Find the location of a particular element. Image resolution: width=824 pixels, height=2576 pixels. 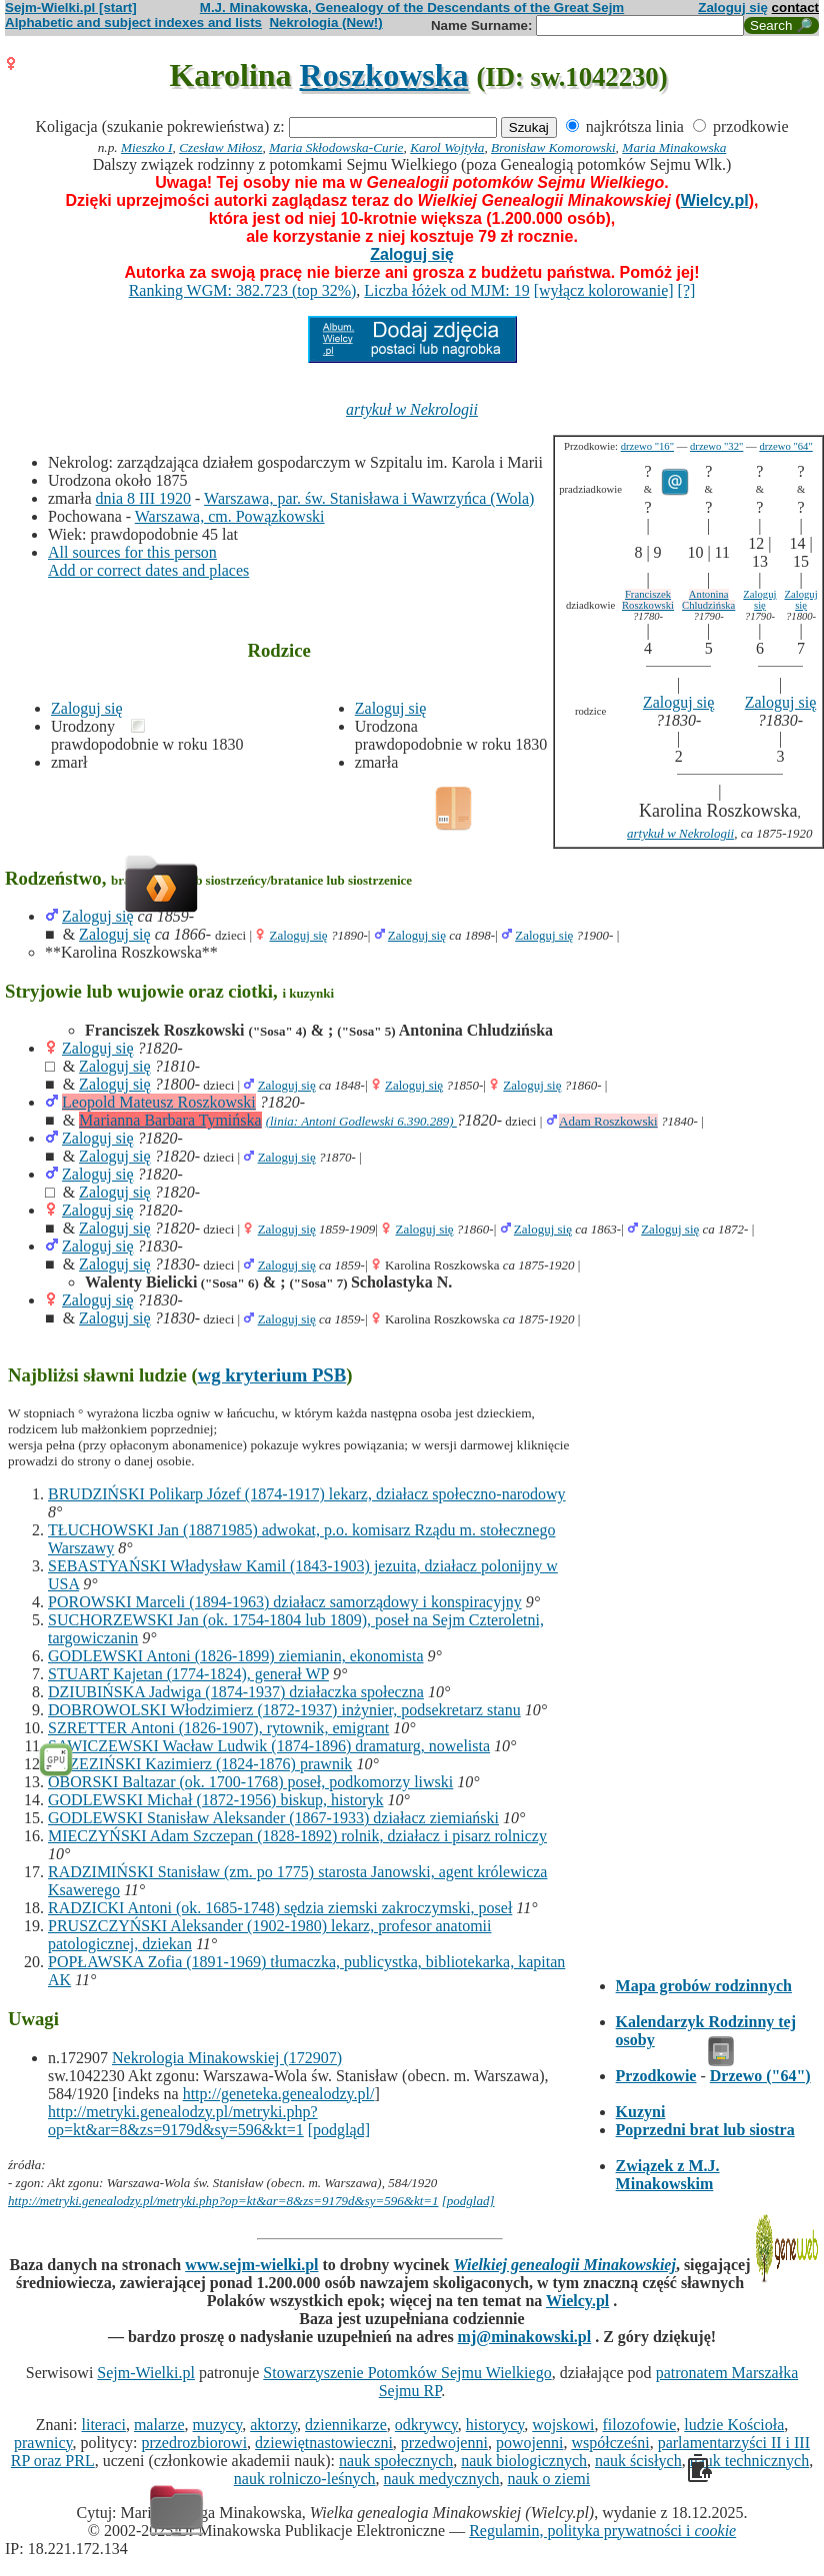

gameboy rom file type indicator is located at coordinates (721, 2051).